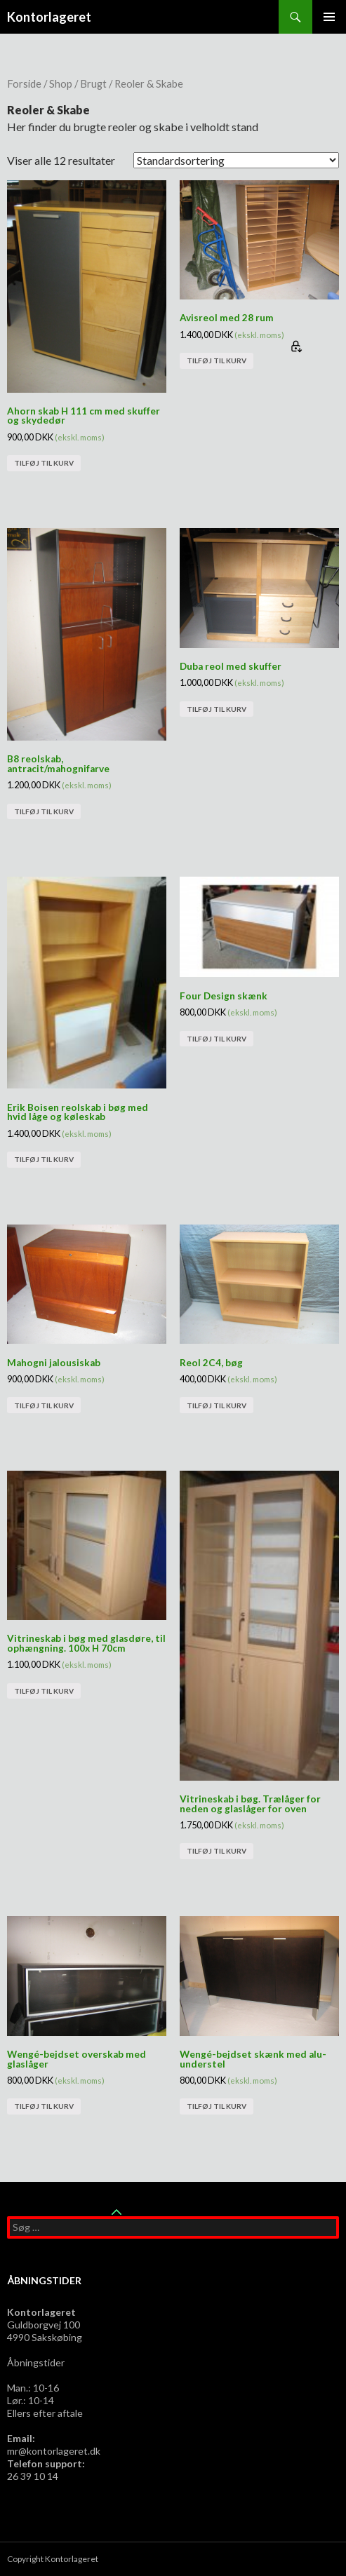 The width and height of the screenshot is (346, 2576). Describe the element at coordinates (295, 346) in the screenshot. I see `download secure or encrypted content` at that location.